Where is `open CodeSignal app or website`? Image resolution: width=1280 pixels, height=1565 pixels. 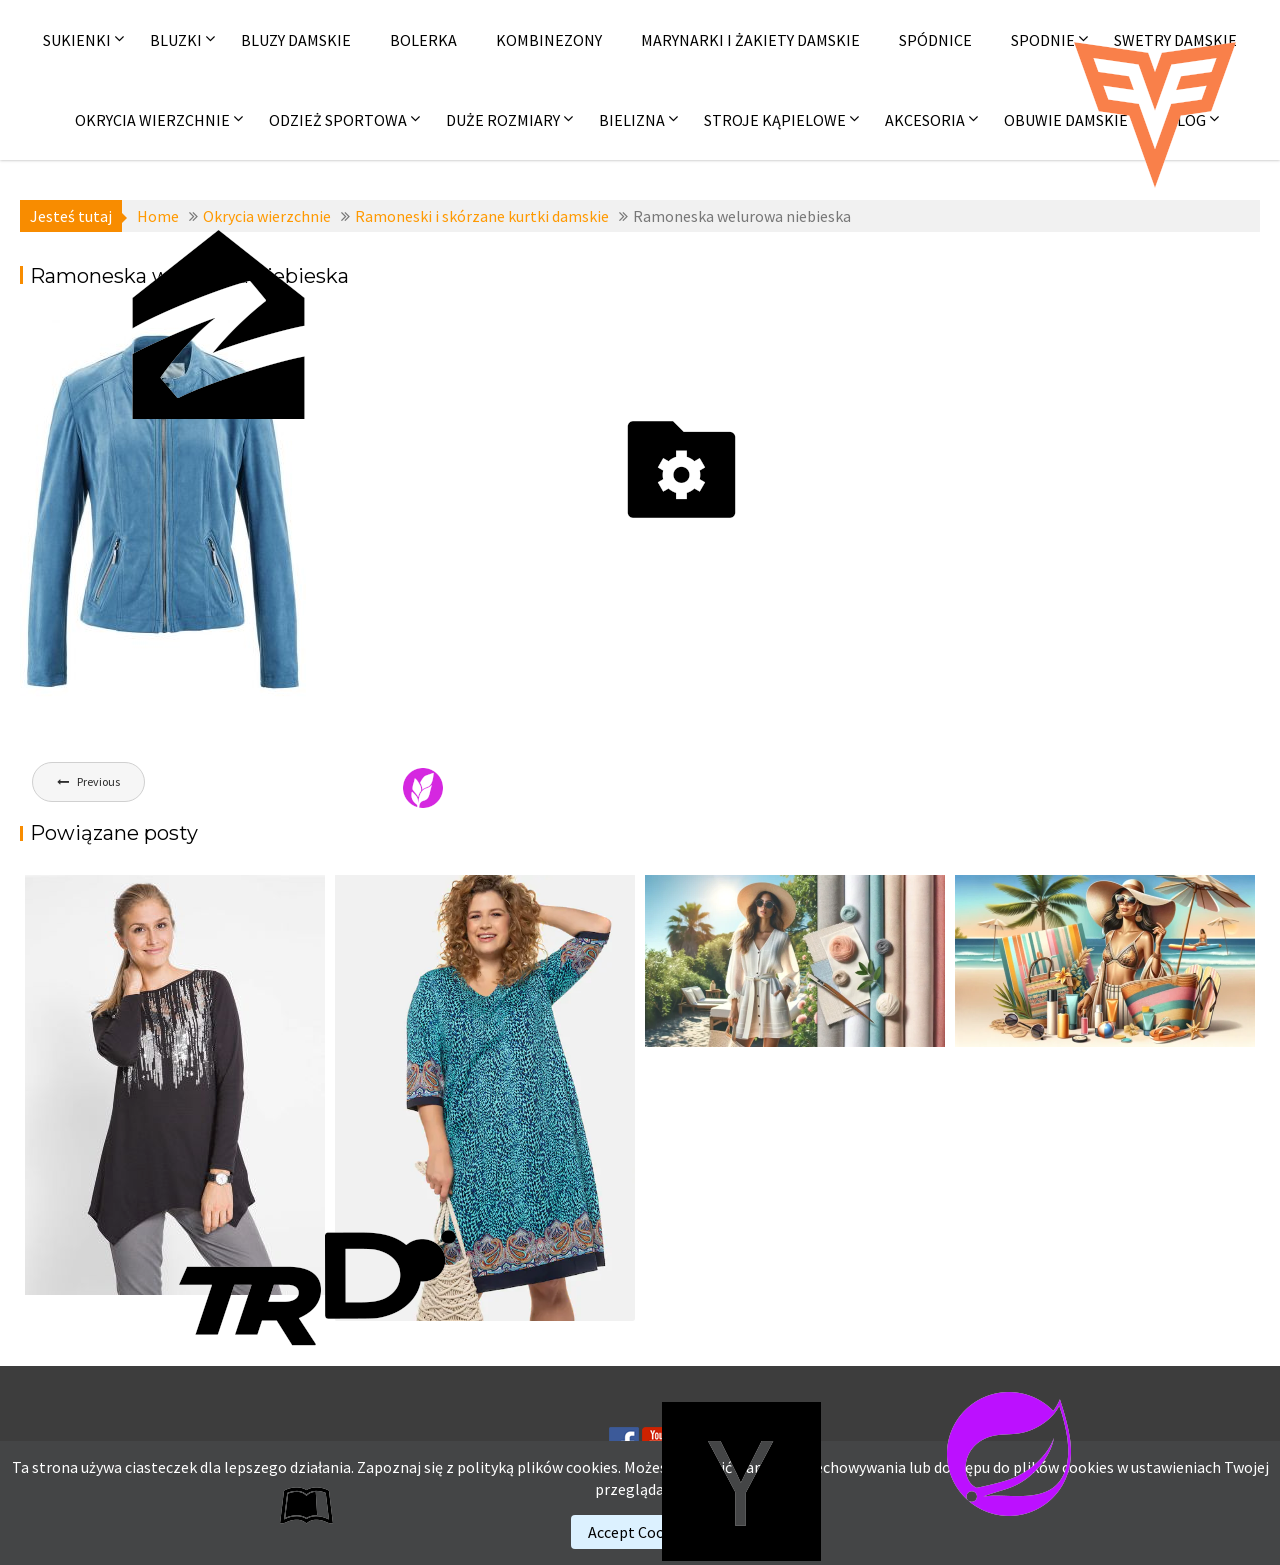
open CodeSignal app or website is located at coordinates (1155, 115).